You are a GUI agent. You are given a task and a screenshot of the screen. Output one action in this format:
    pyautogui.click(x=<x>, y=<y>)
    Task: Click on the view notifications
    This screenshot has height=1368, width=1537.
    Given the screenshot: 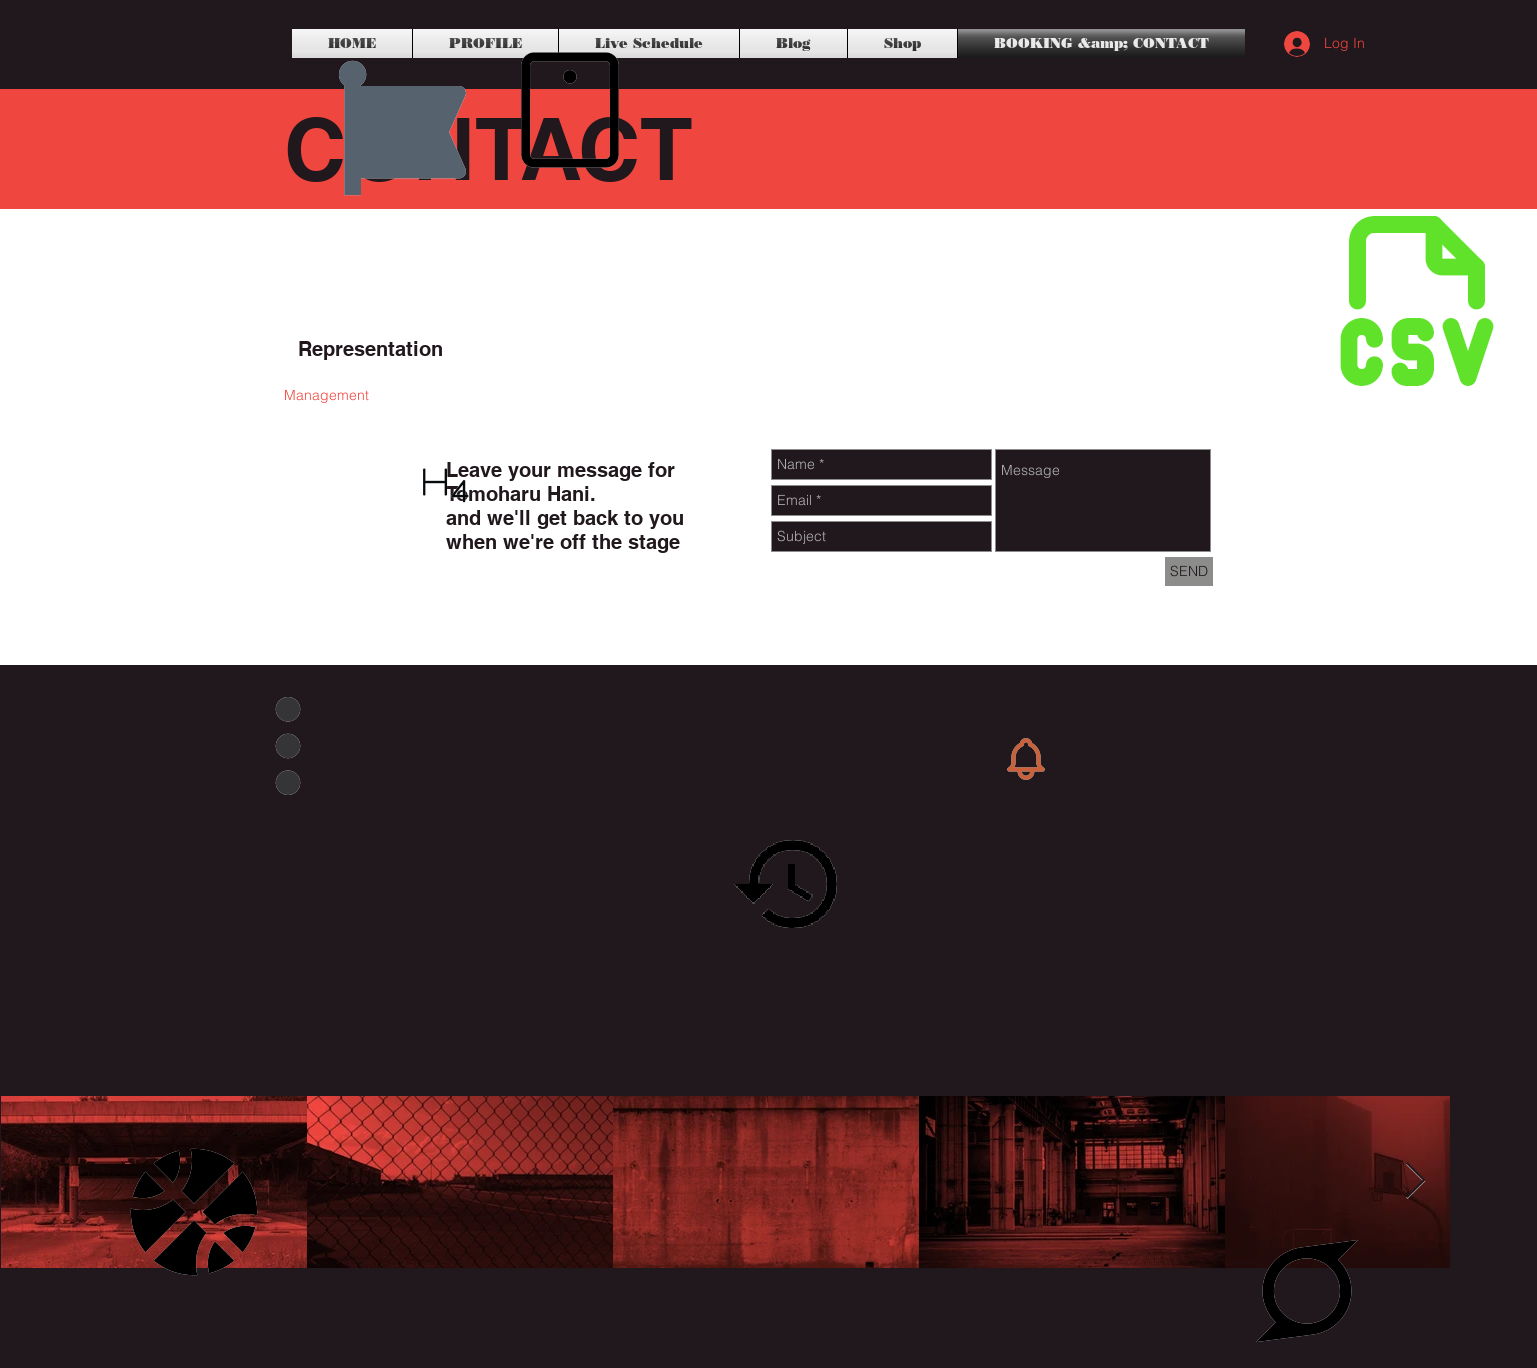 What is the action you would take?
    pyautogui.click(x=1026, y=759)
    